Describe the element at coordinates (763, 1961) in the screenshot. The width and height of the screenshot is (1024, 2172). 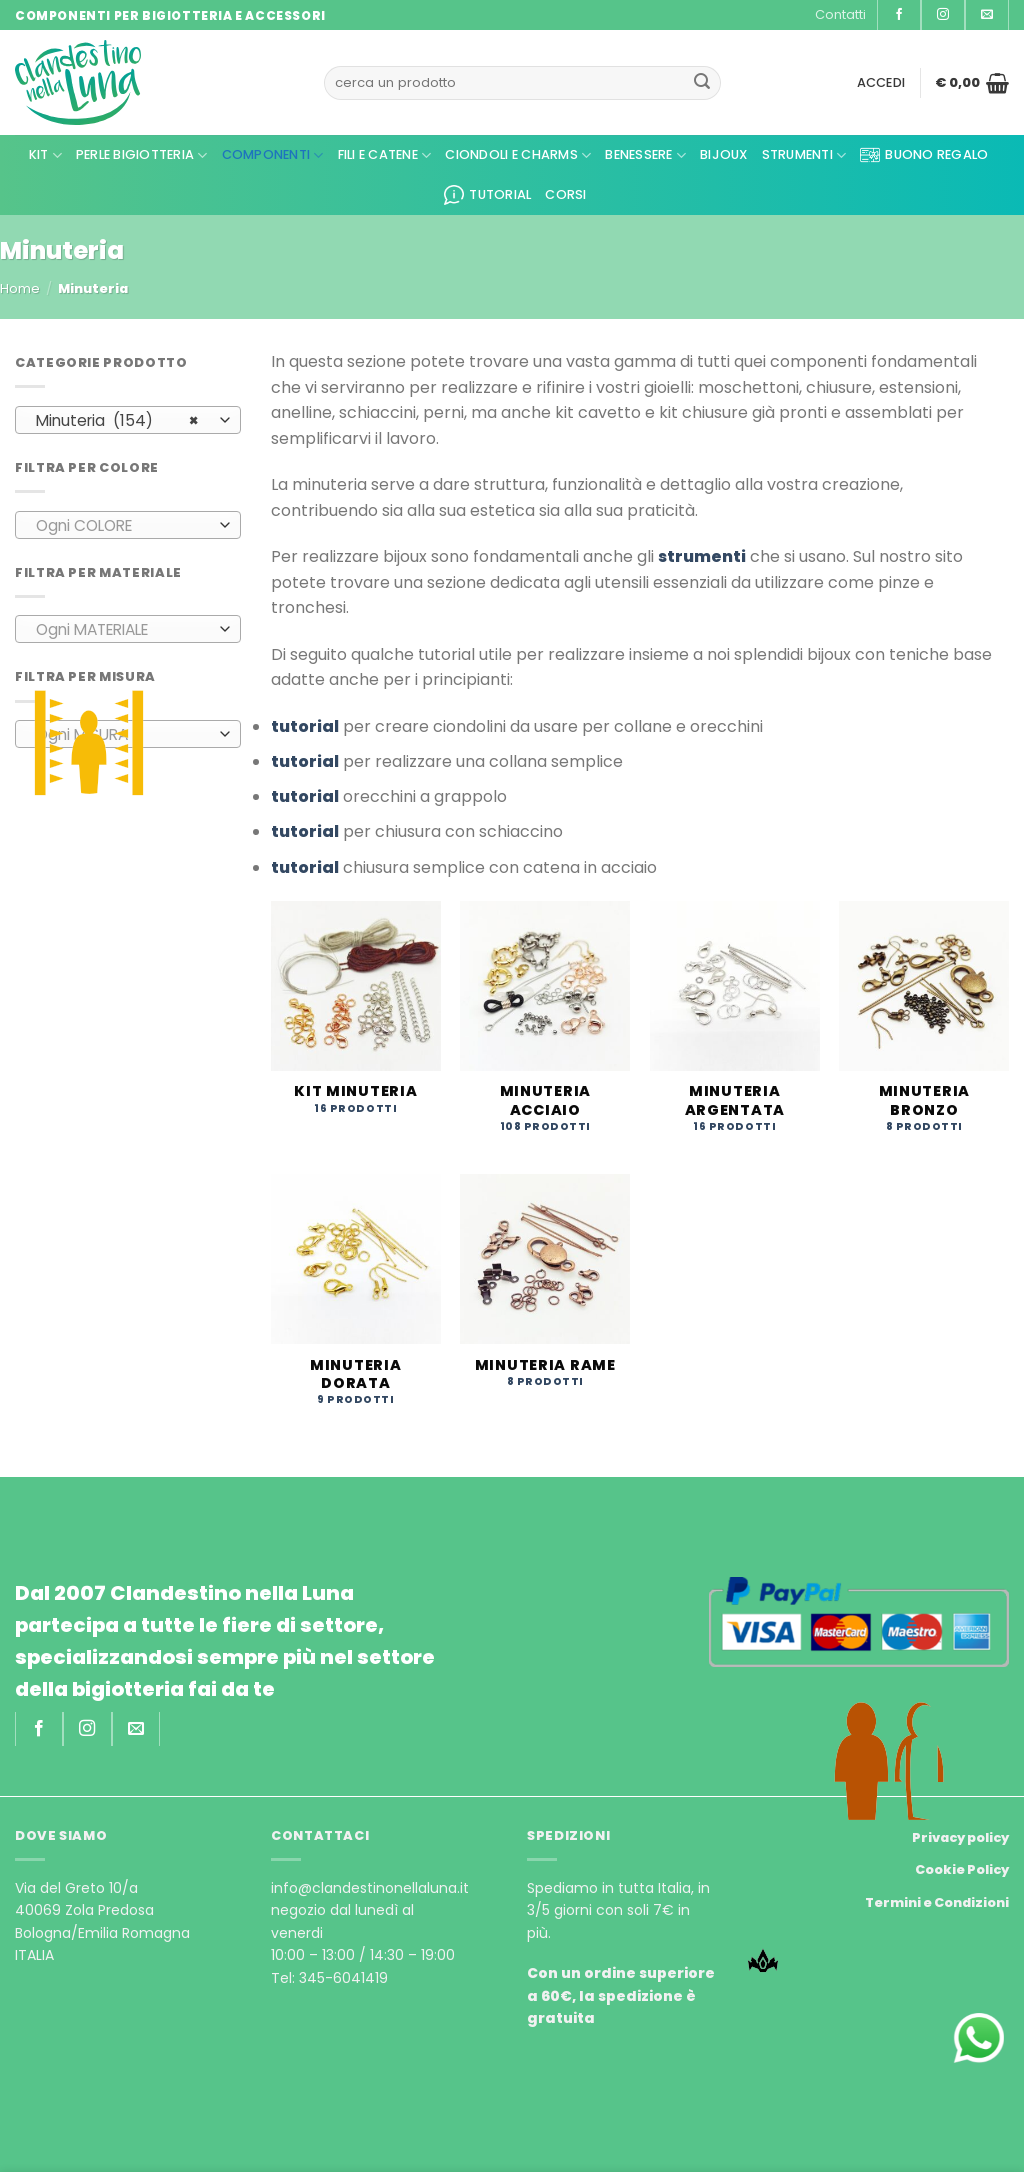
I see `indicates royalty or kingdom-related game feature` at that location.